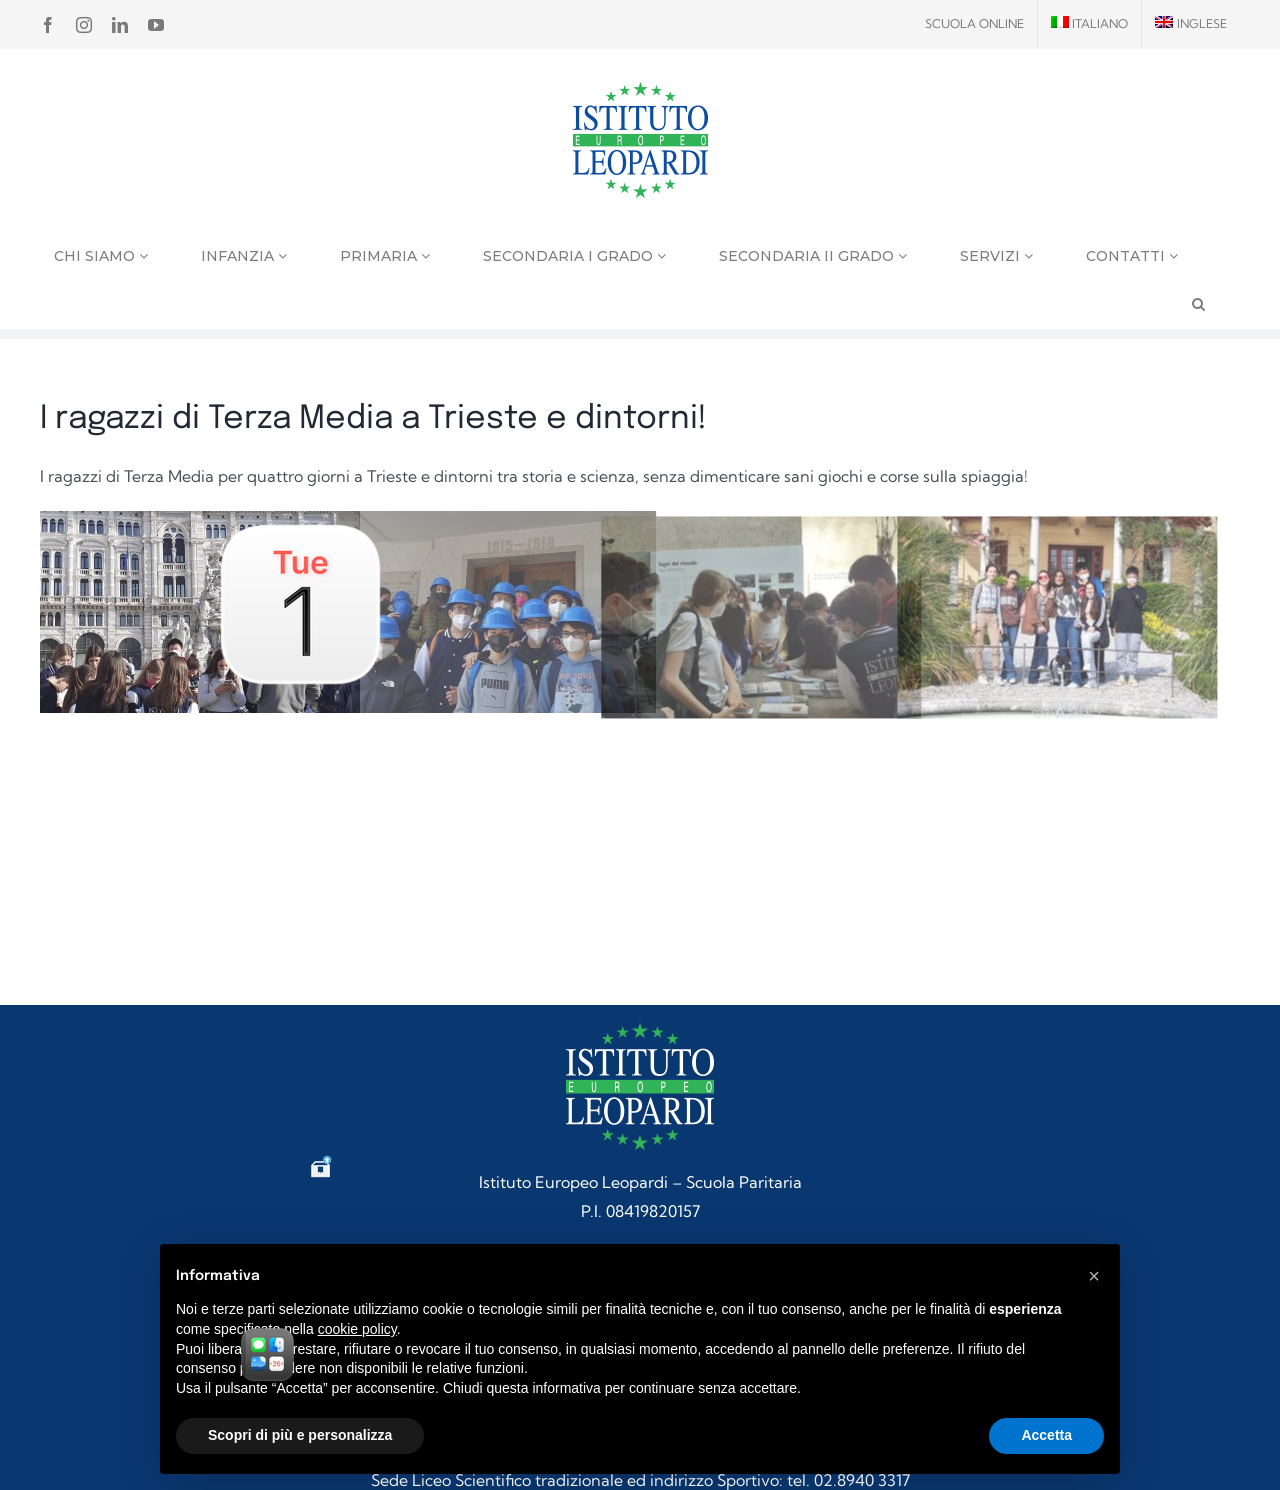 Image resolution: width=1280 pixels, height=1490 pixels. What do you see at coordinates (267, 1354) in the screenshot?
I see `preview and browse installed app icons` at bounding box center [267, 1354].